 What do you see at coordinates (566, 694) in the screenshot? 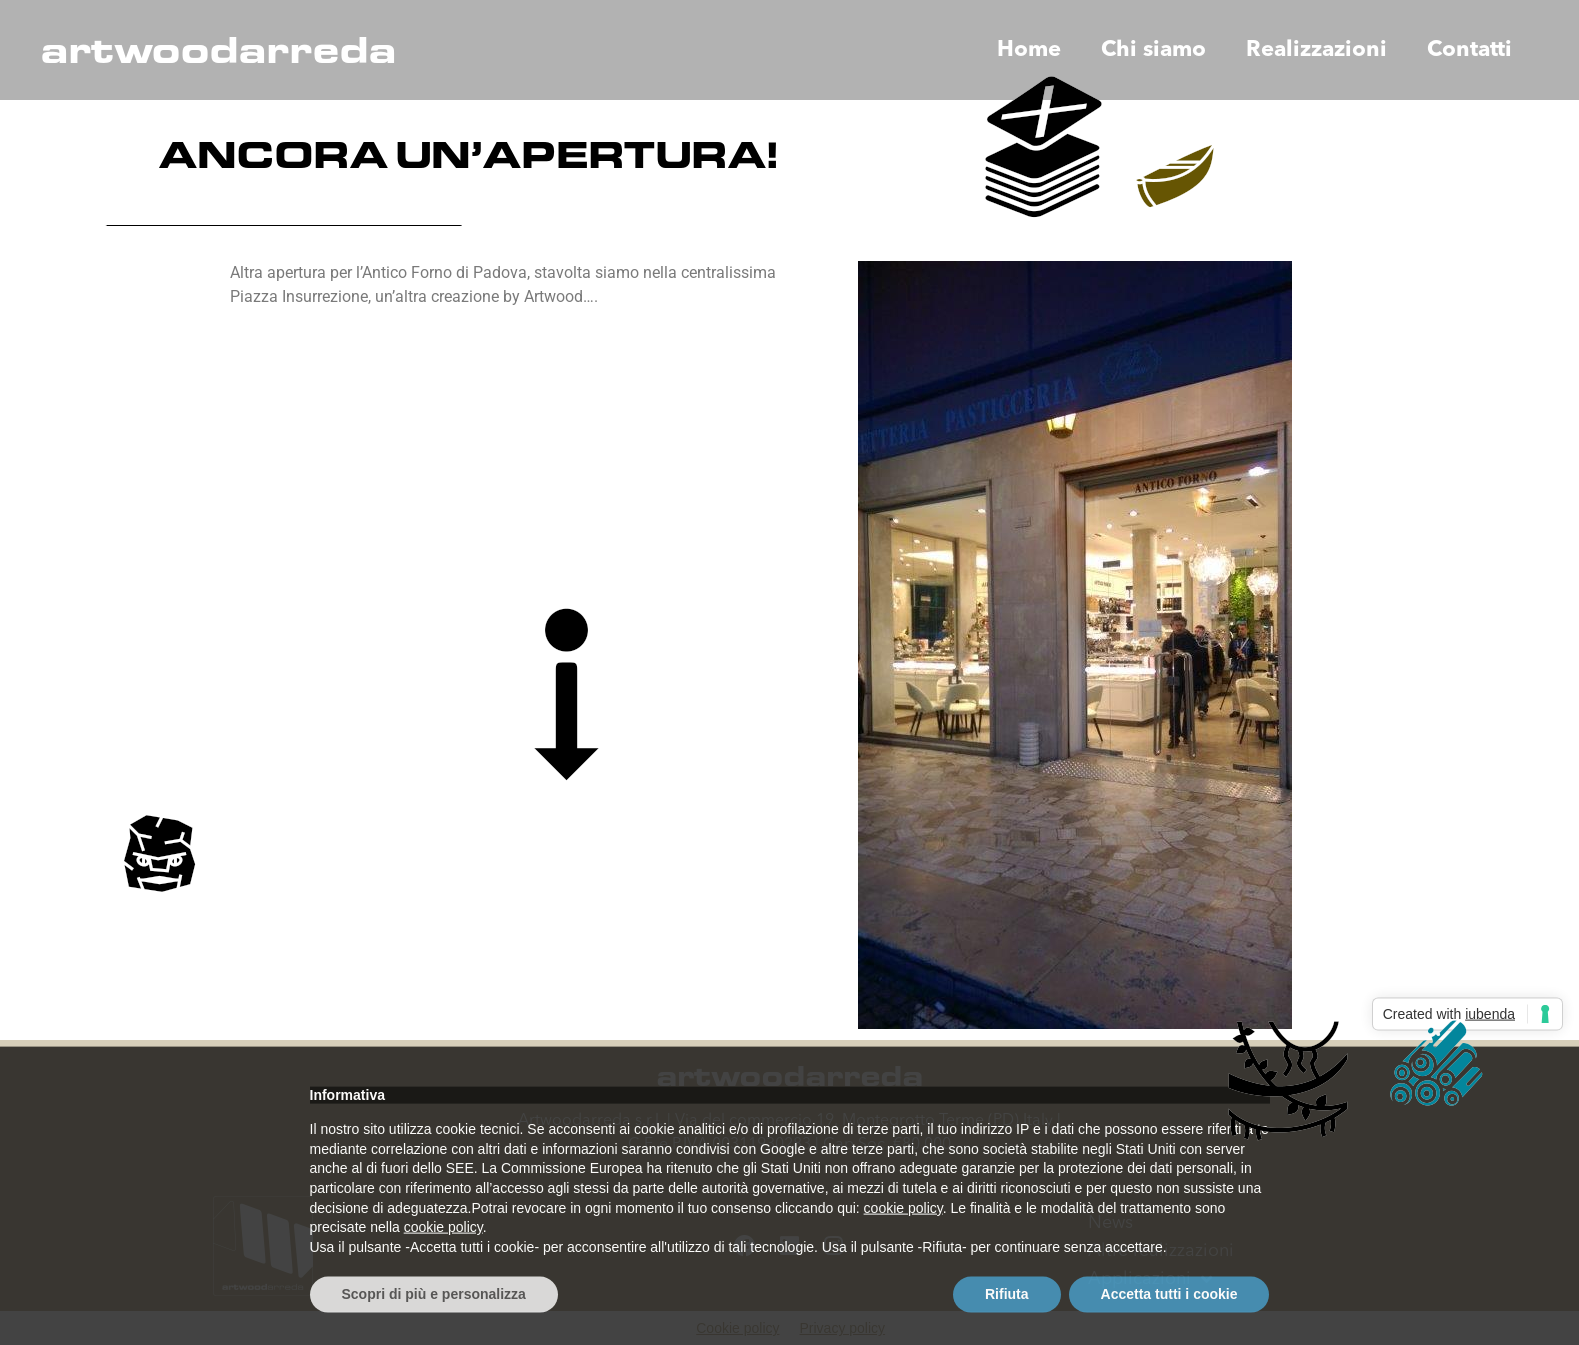
I see `indicates a falling or dropping action in gameplay` at bounding box center [566, 694].